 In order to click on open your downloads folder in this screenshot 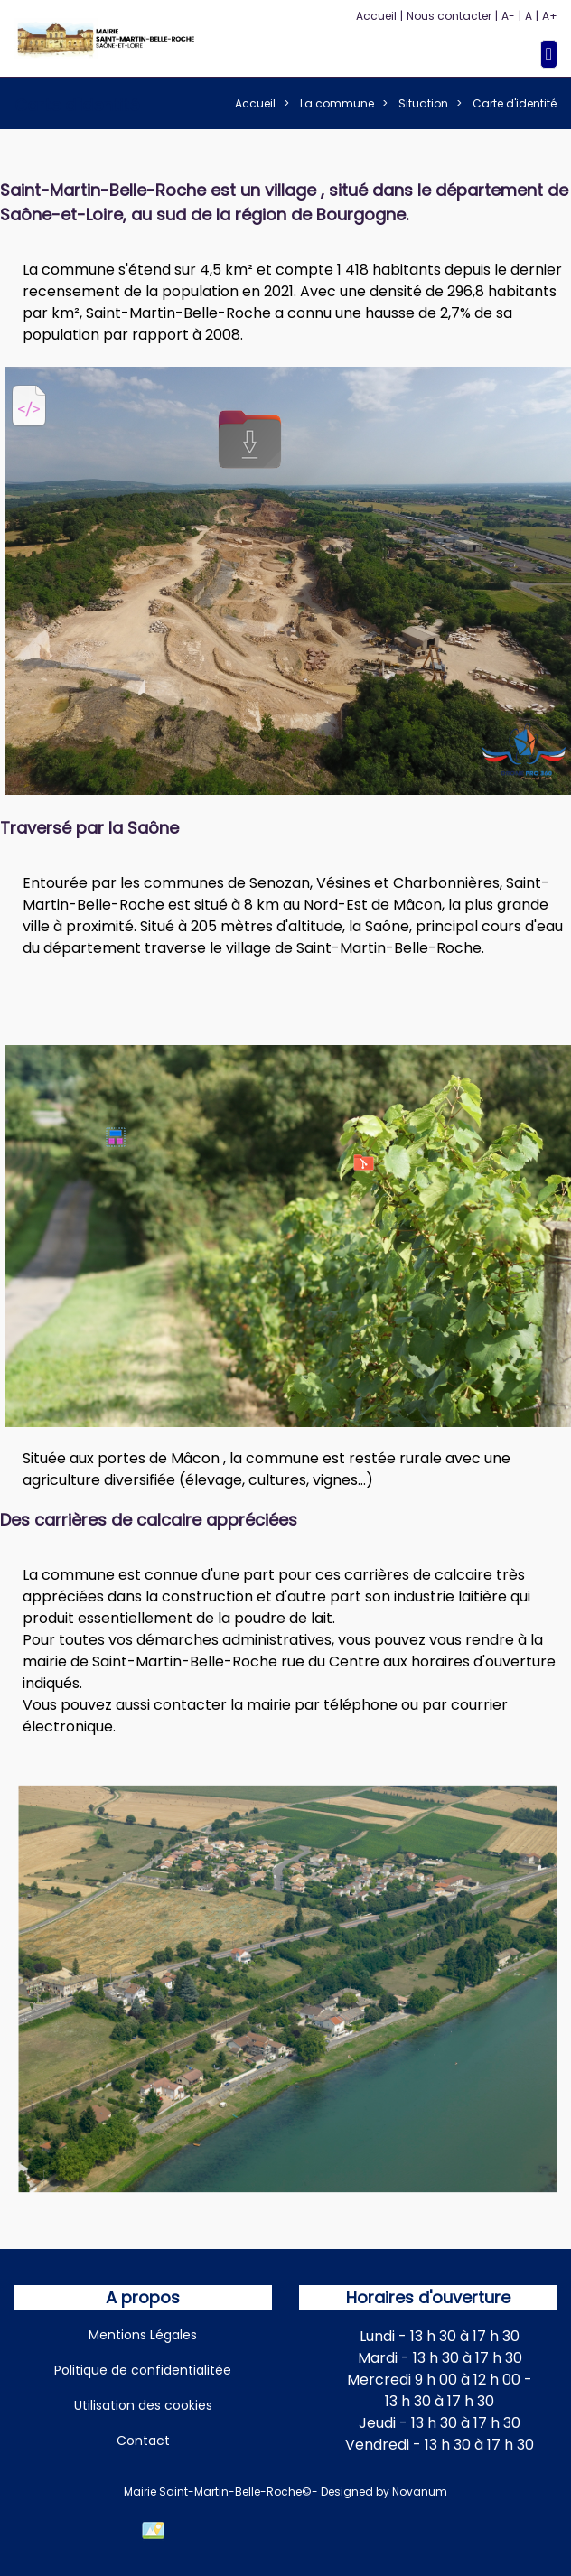, I will do `click(249, 439)`.